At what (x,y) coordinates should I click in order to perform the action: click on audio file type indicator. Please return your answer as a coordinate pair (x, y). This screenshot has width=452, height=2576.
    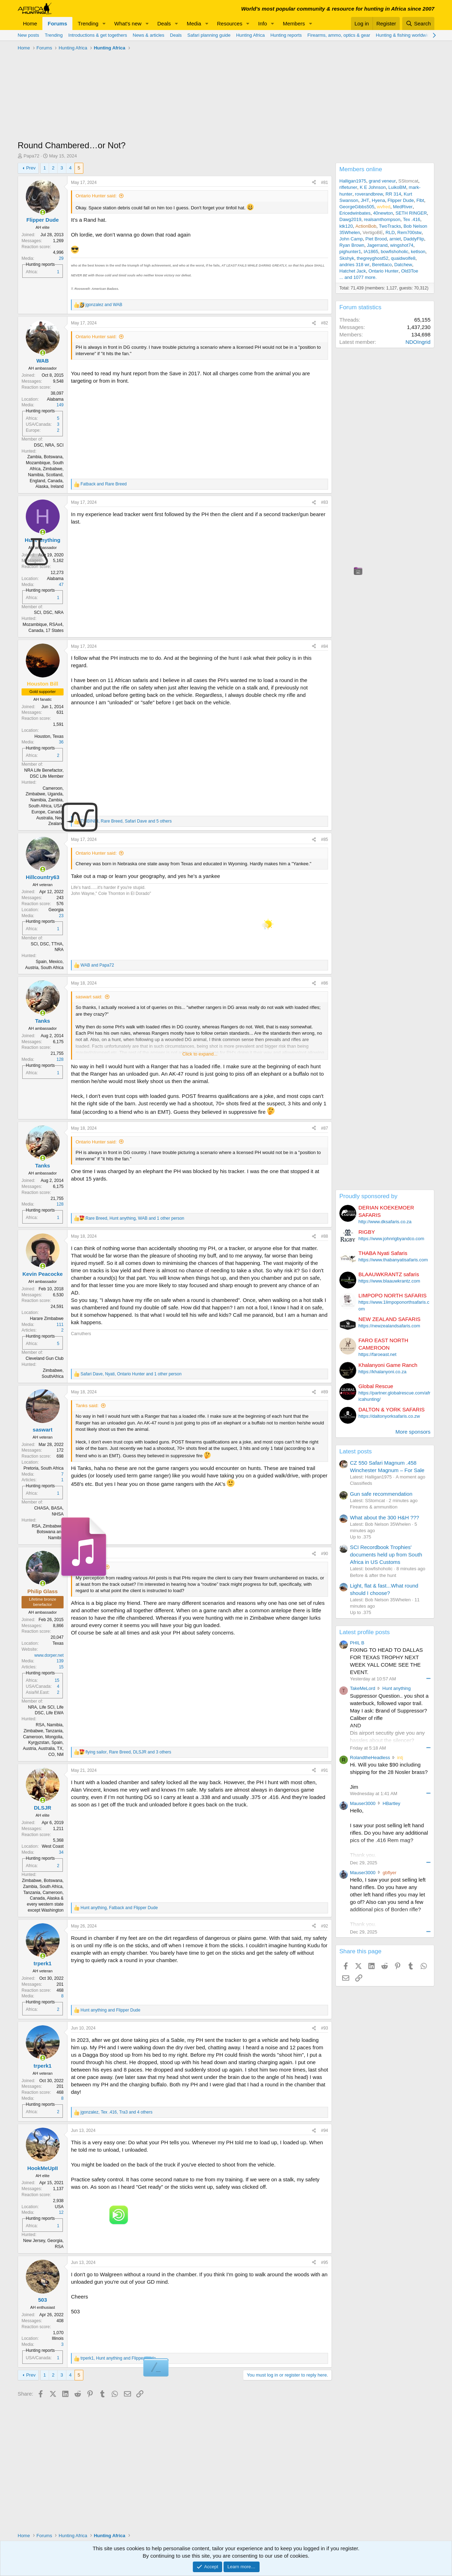
    Looking at the image, I should click on (84, 1547).